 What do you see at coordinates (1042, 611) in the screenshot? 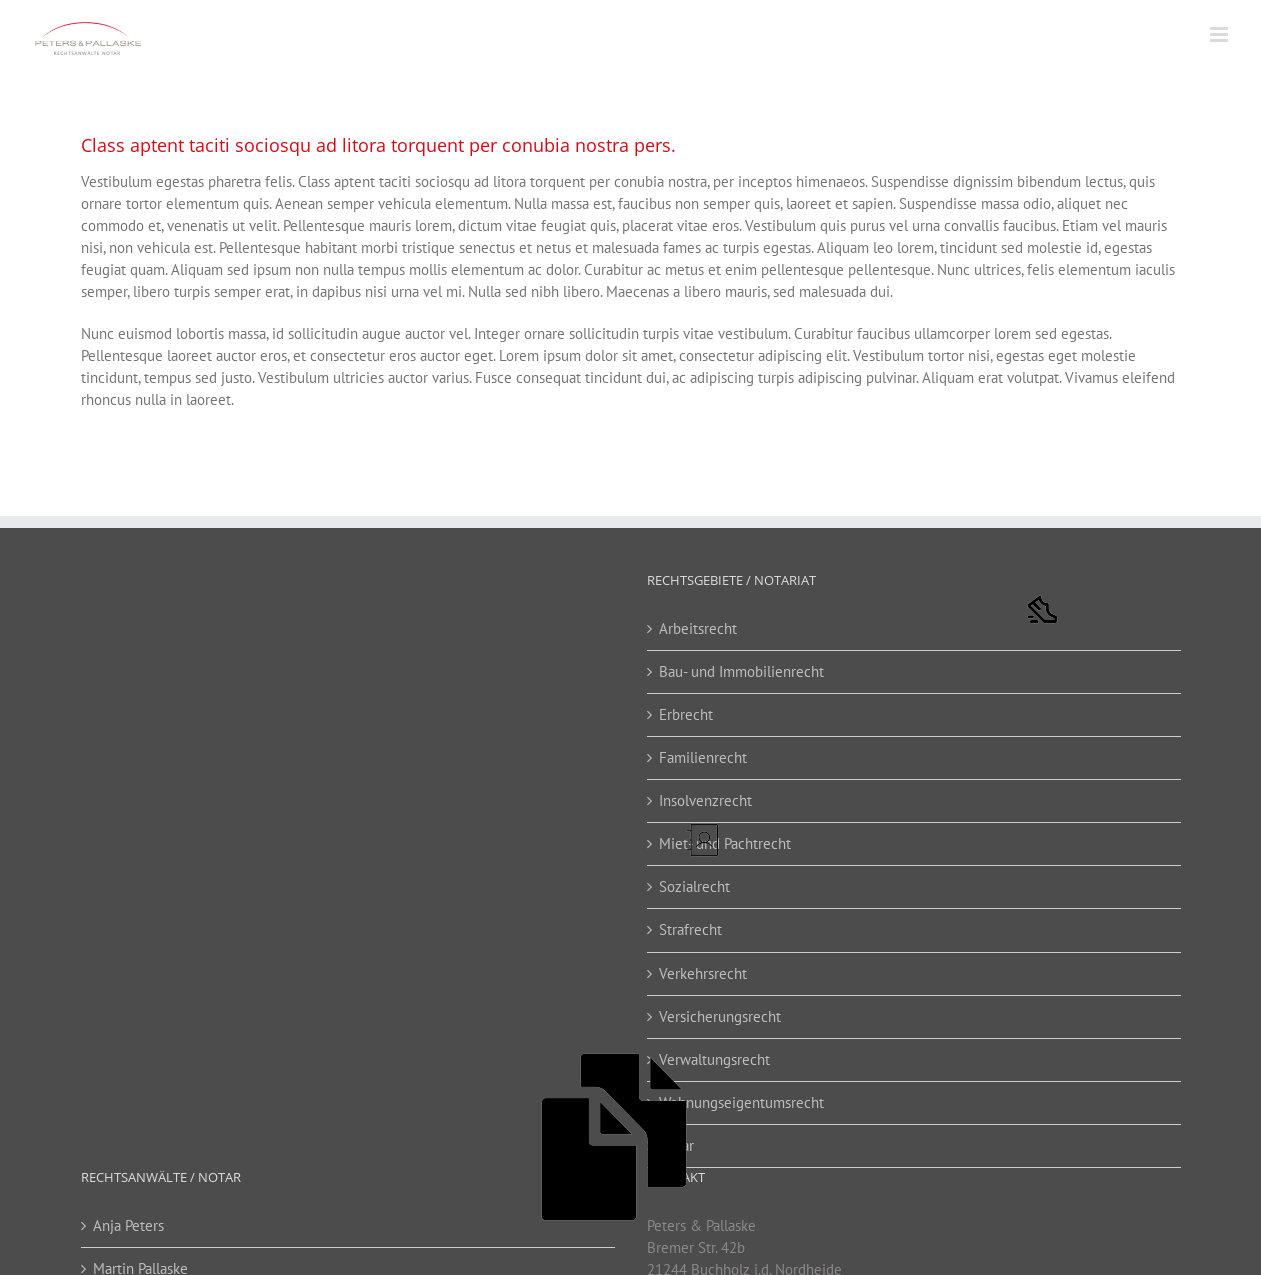
I see `track your running or walking activity` at bounding box center [1042, 611].